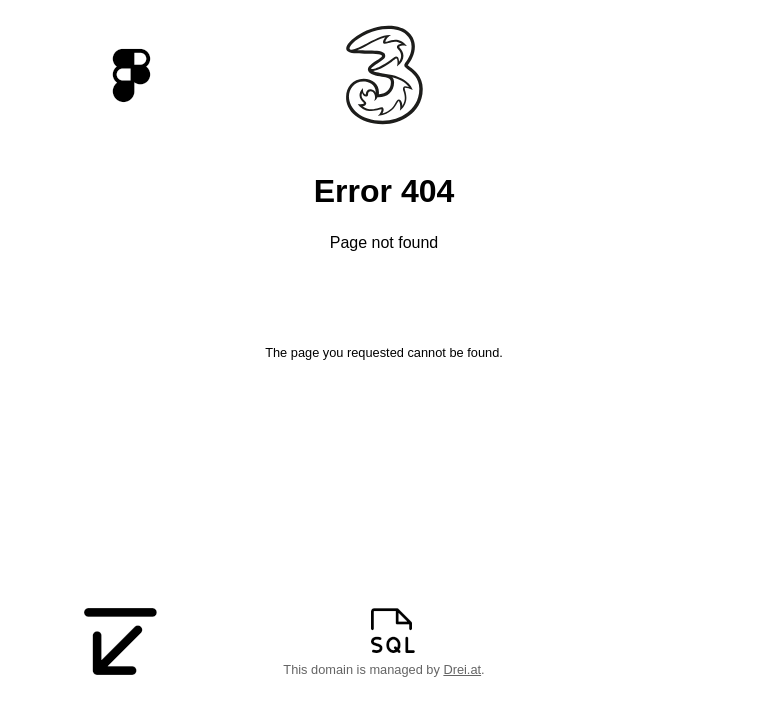  Describe the element at coordinates (117, 641) in the screenshot. I see `move item to bottom-left corner` at that location.